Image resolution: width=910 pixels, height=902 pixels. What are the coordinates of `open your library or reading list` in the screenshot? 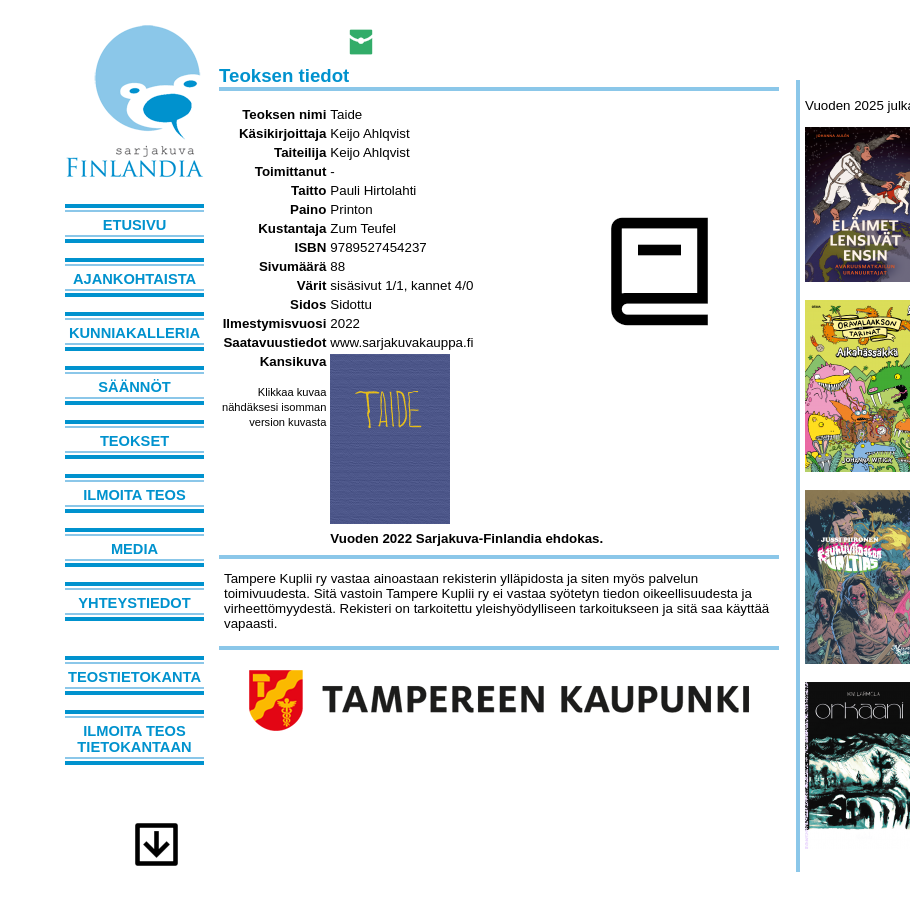 It's located at (659, 271).